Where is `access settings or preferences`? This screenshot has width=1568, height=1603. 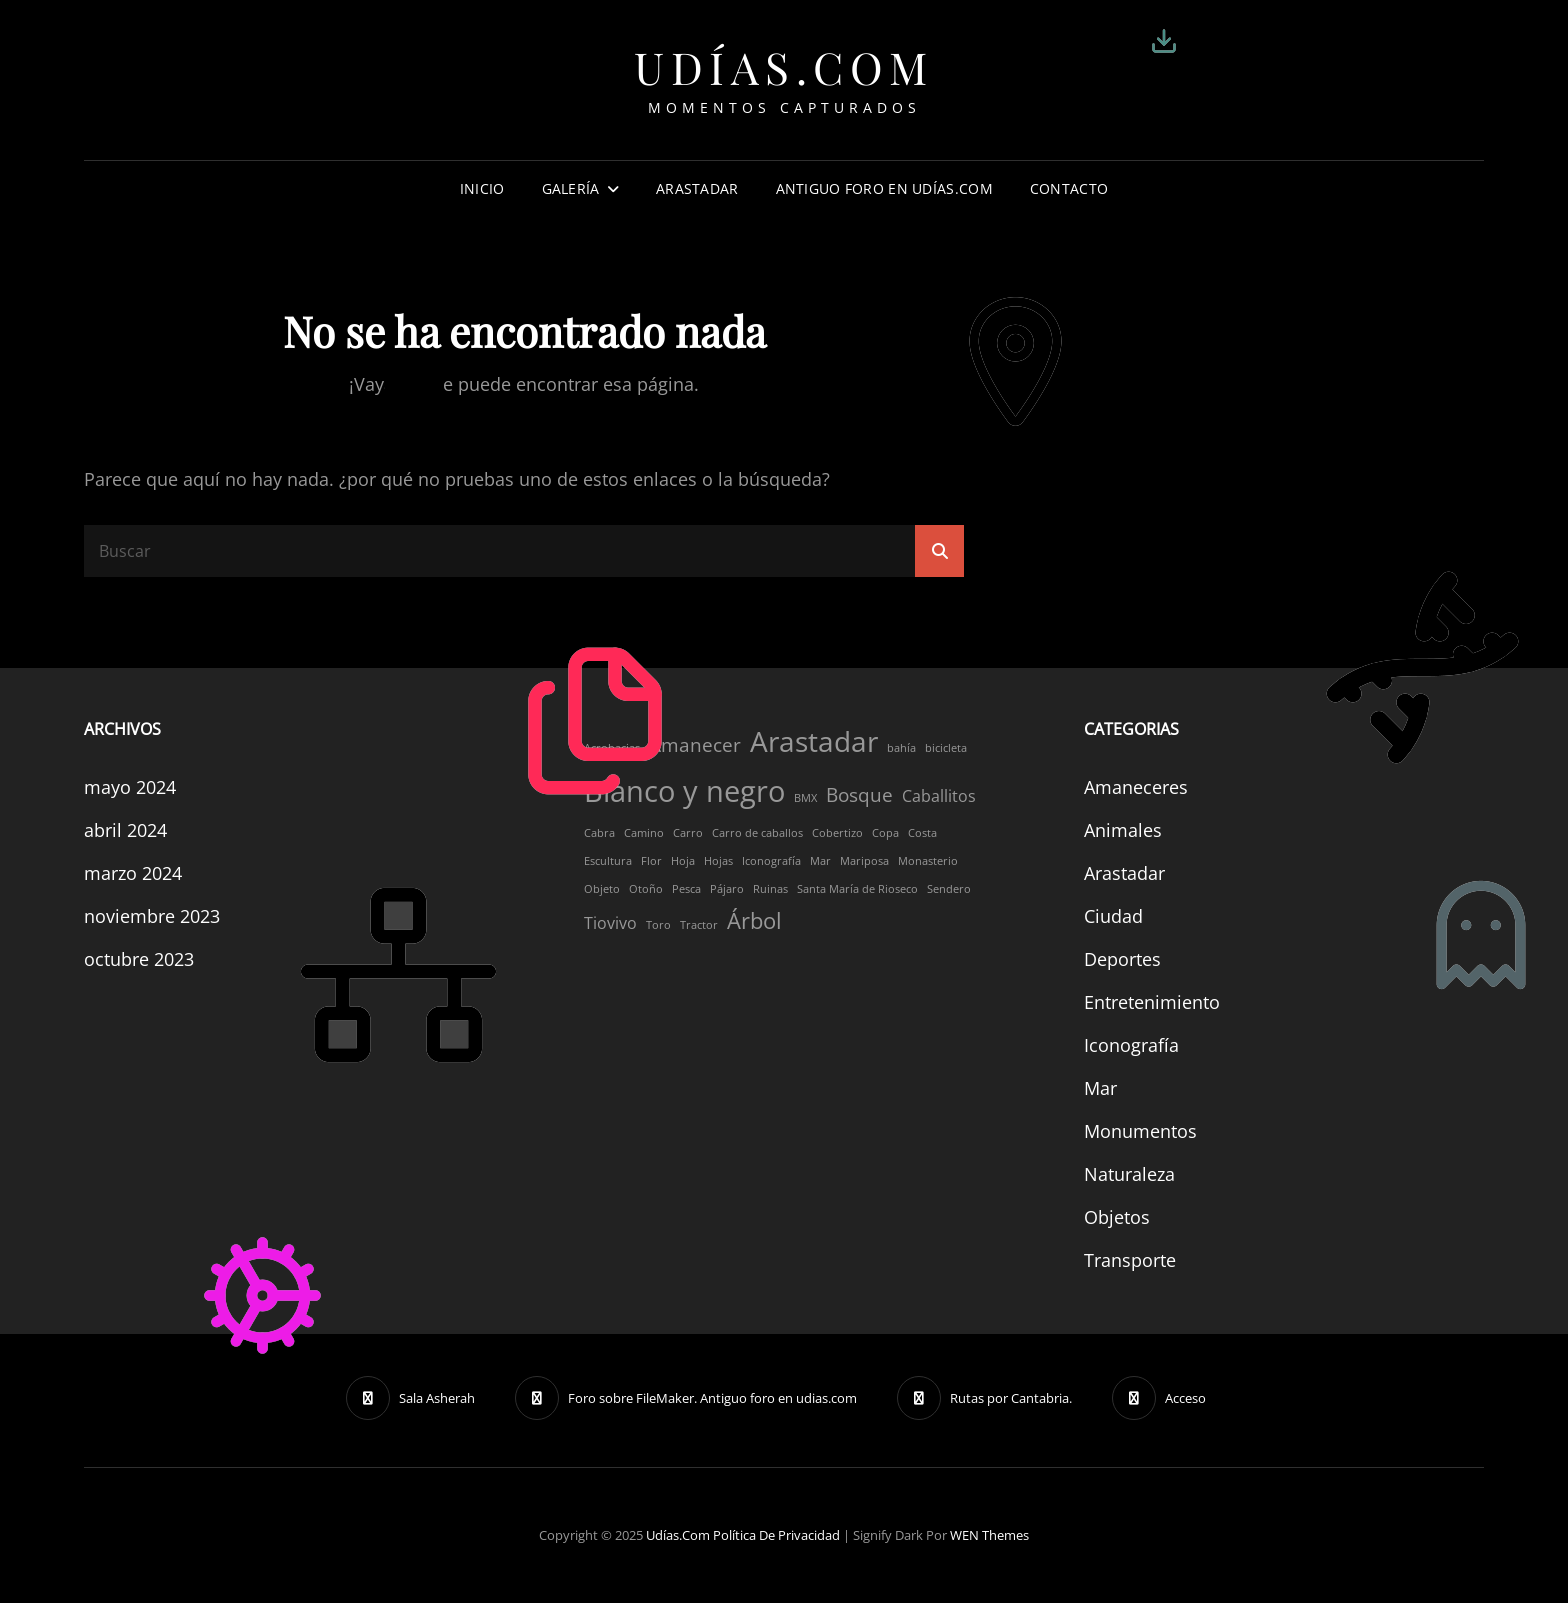 access settings or preferences is located at coordinates (262, 1295).